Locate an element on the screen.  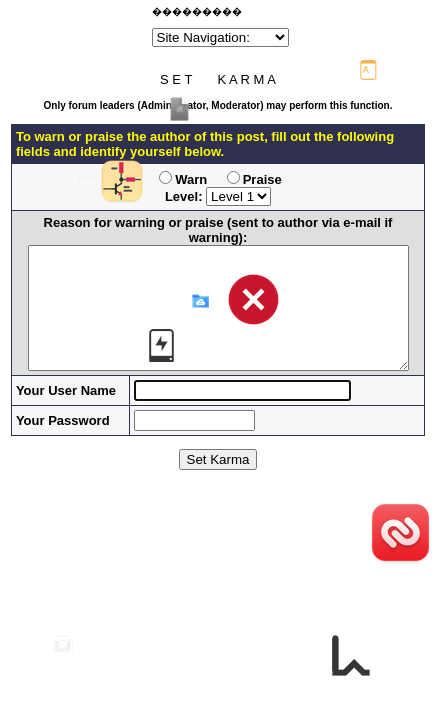
cancel or close the current action is located at coordinates (253, 299).